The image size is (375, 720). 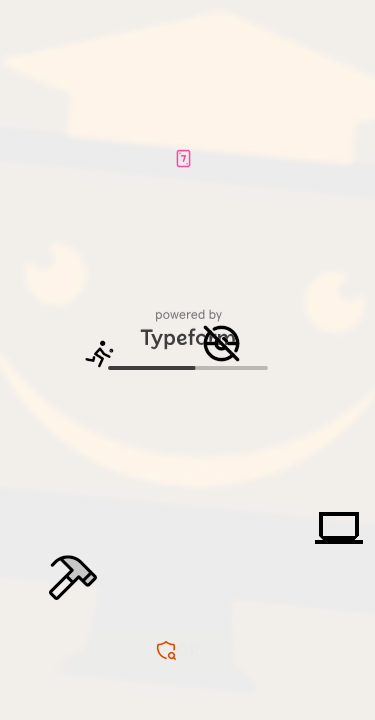 What do you see at coordinates (221, 343) in the screenshot?
I see `disable pokémon go integration` at bounding box center [221, 343].